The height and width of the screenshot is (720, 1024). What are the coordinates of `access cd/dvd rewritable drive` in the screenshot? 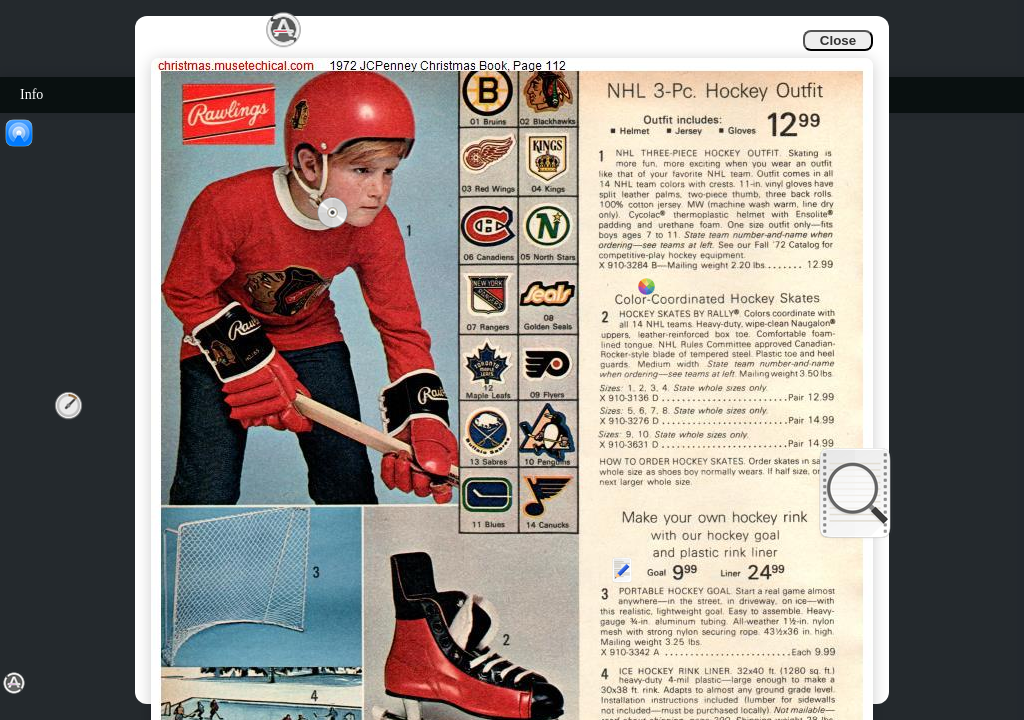 It's located at (332, 212).